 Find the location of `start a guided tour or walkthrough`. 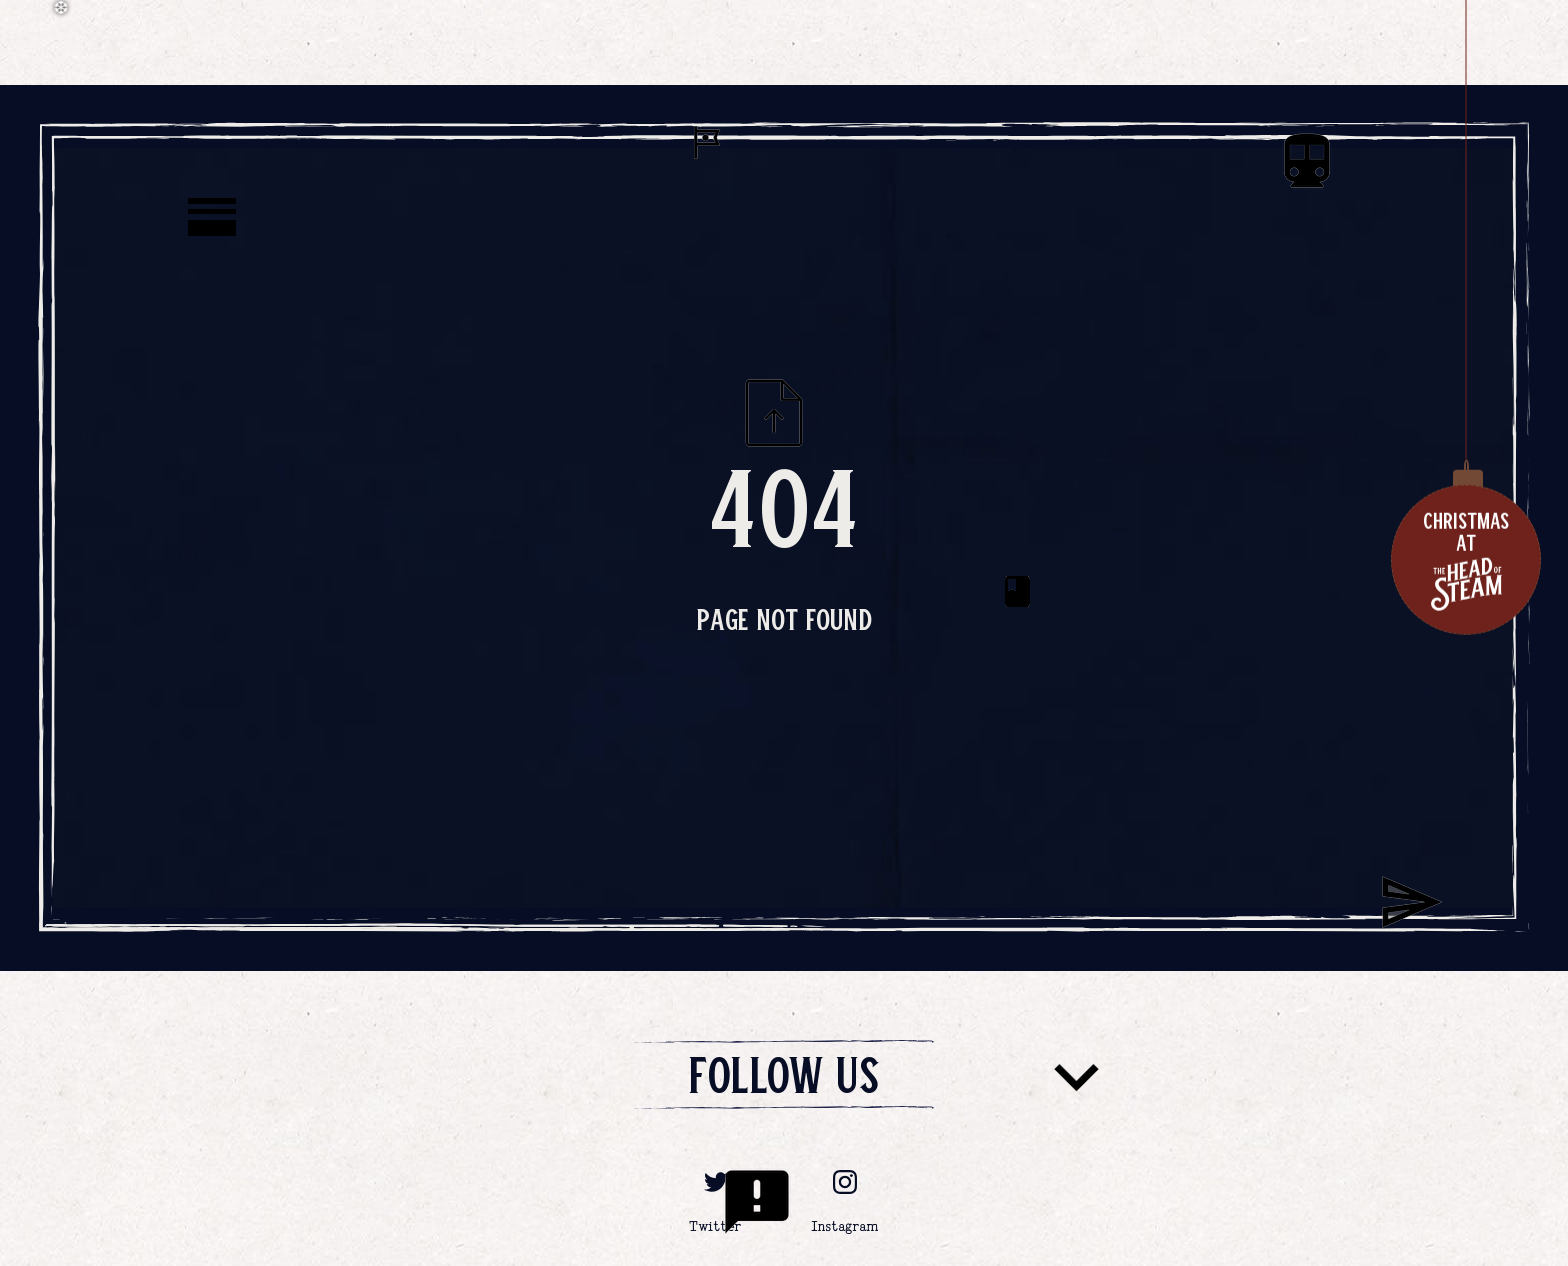

start a guided tour or walkthrough is located at coordinates (705, 142).